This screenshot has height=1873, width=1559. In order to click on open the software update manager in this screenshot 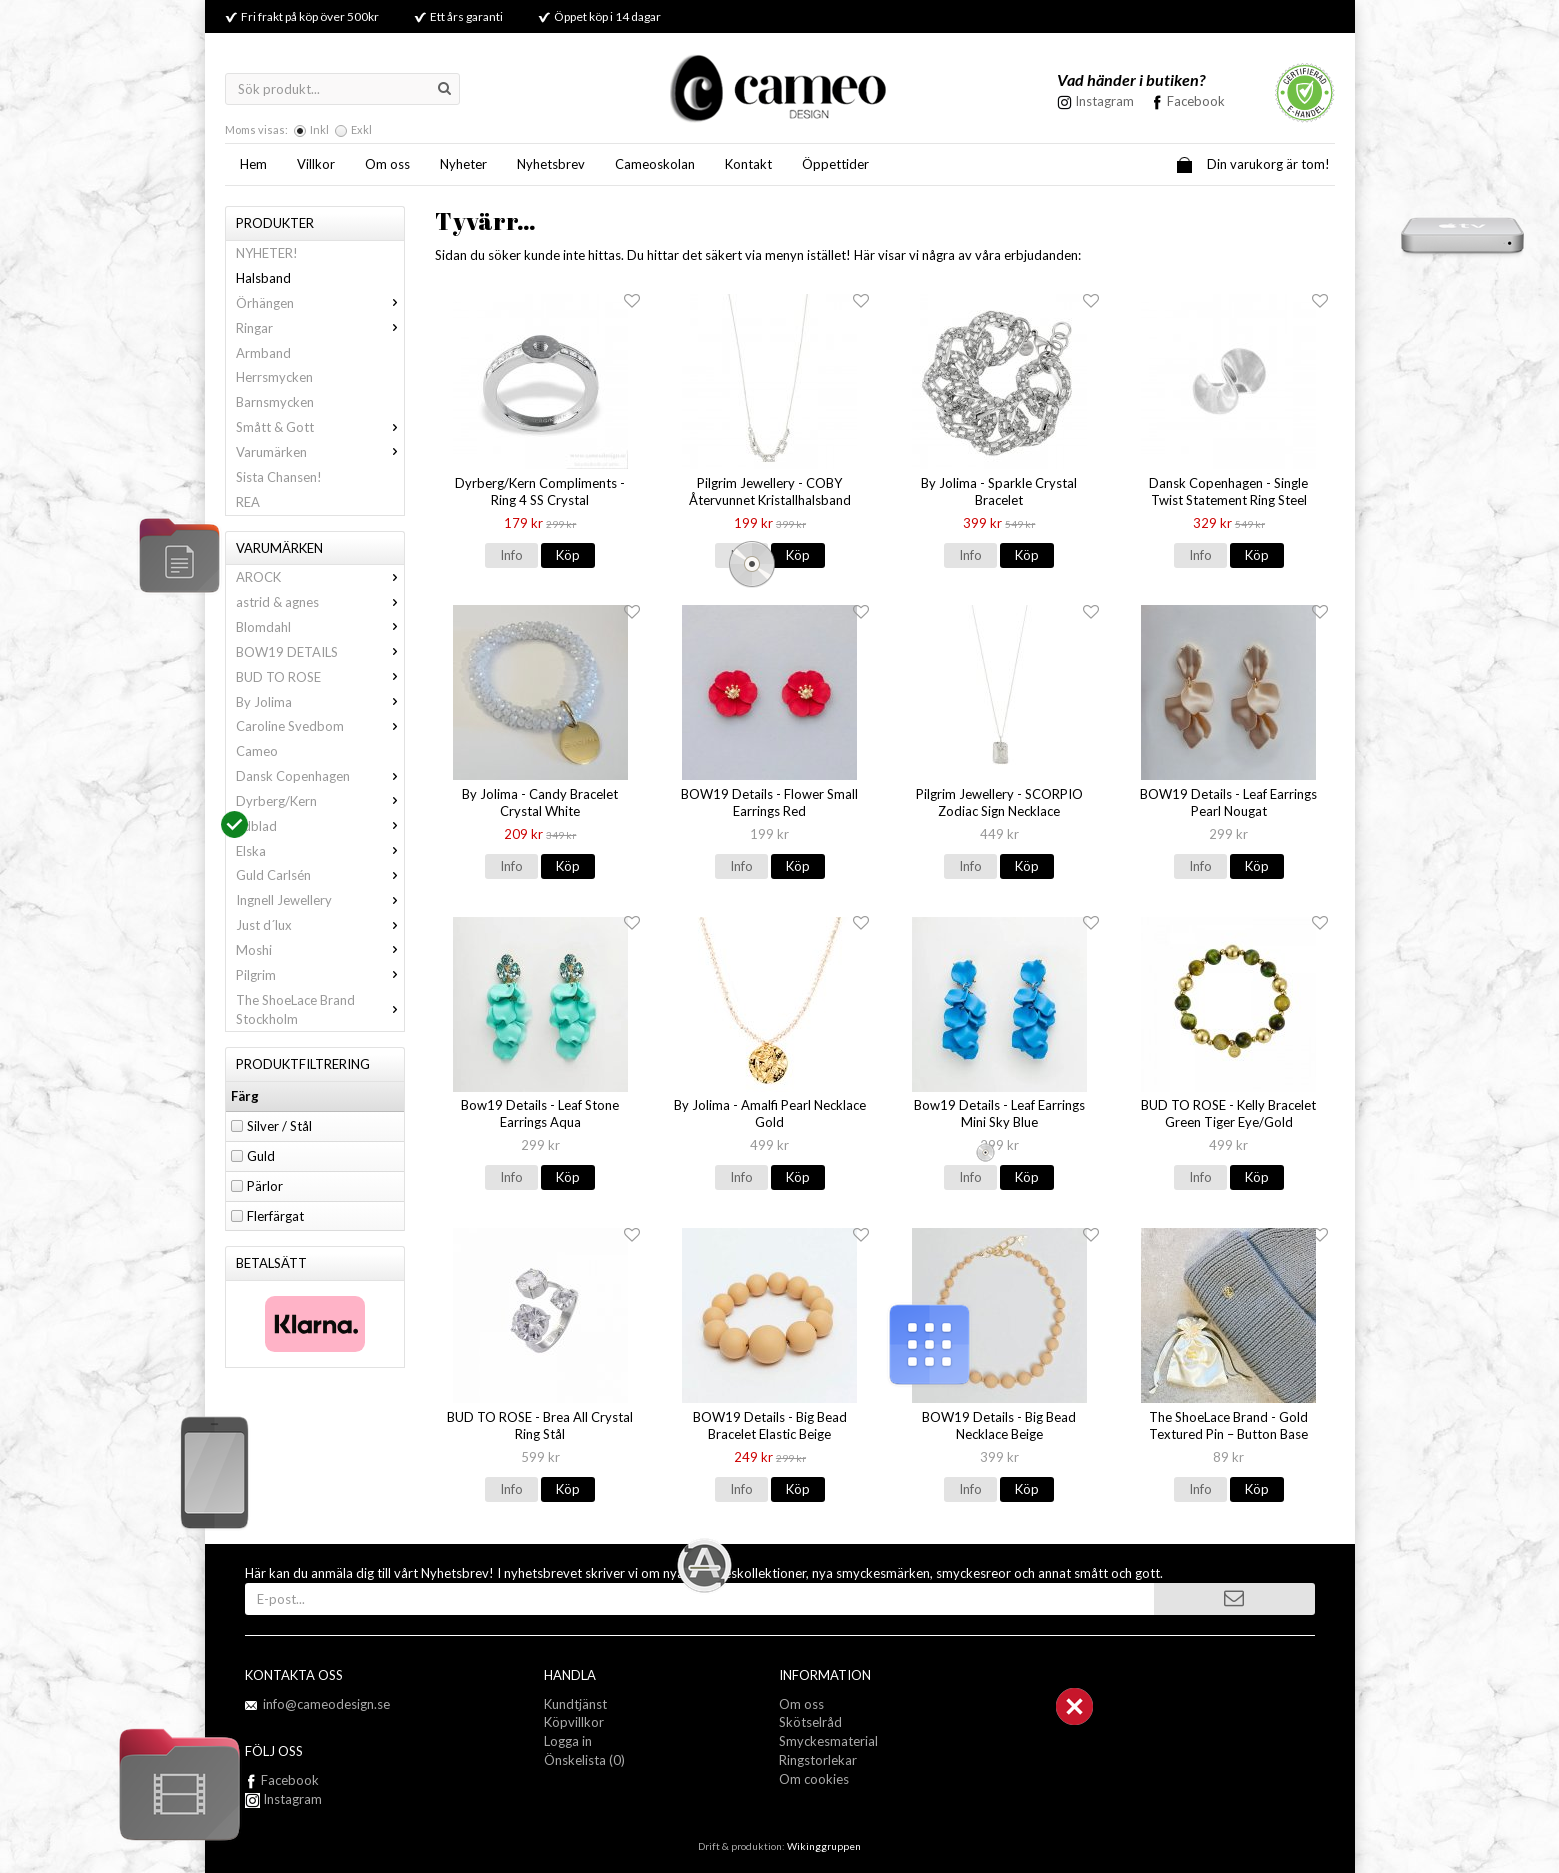, I will do `click(704, 1565)`.